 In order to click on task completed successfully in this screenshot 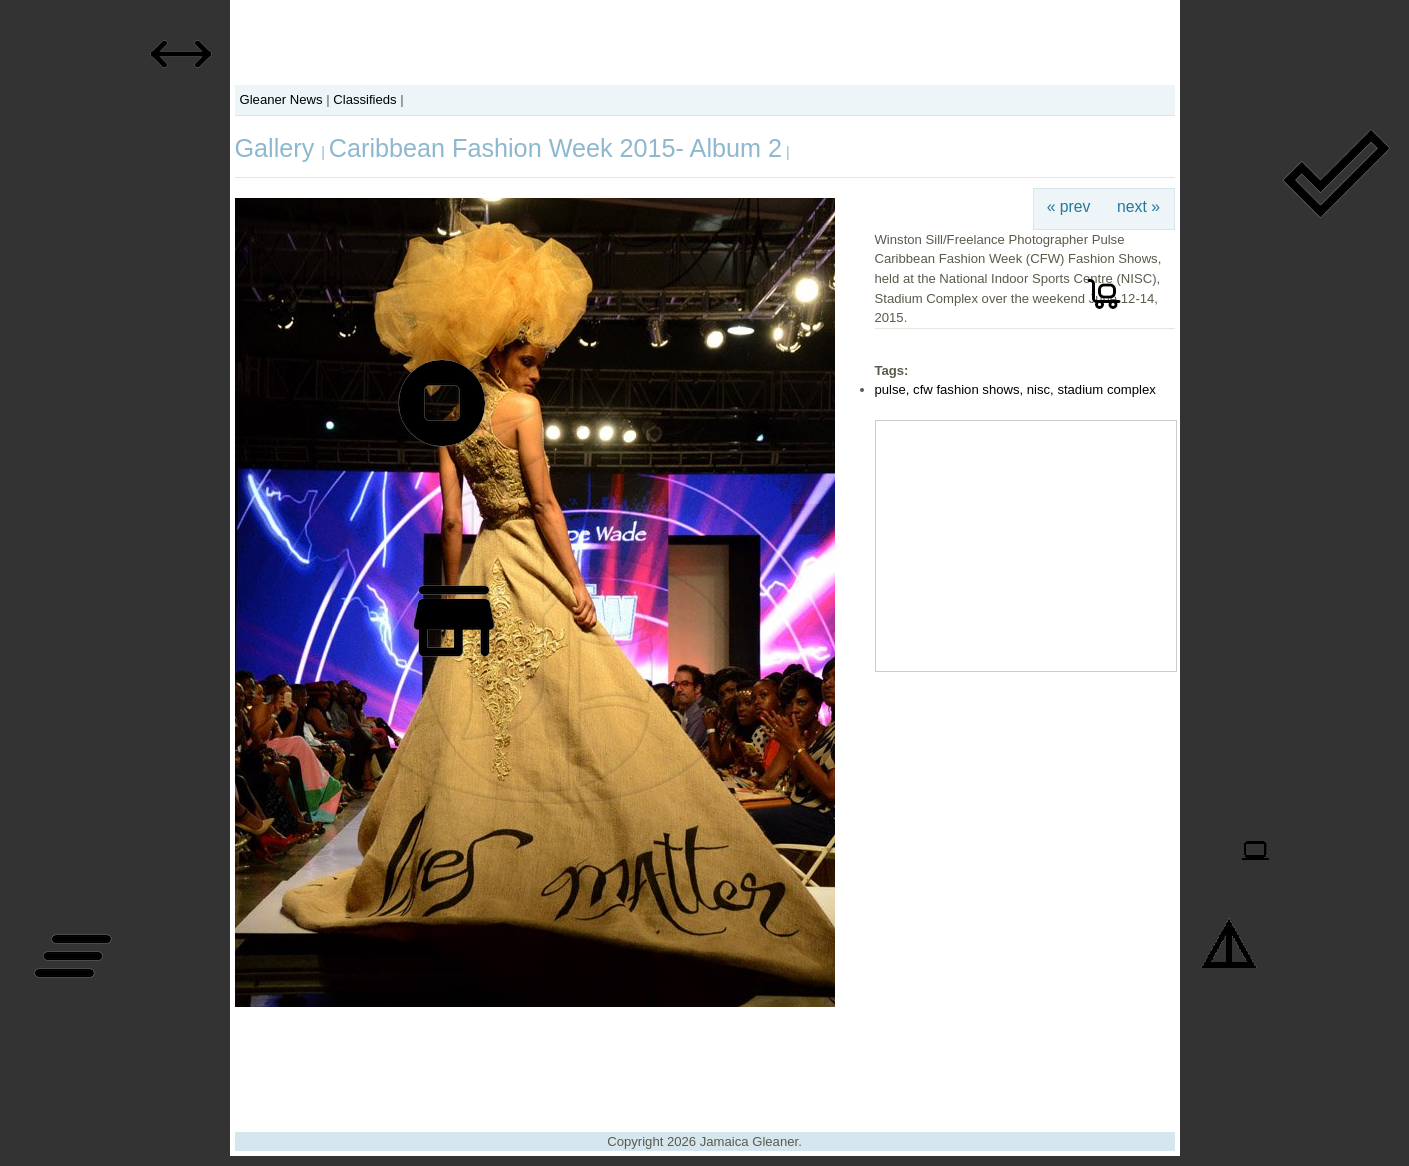, I will do `click(1336, 173)`.